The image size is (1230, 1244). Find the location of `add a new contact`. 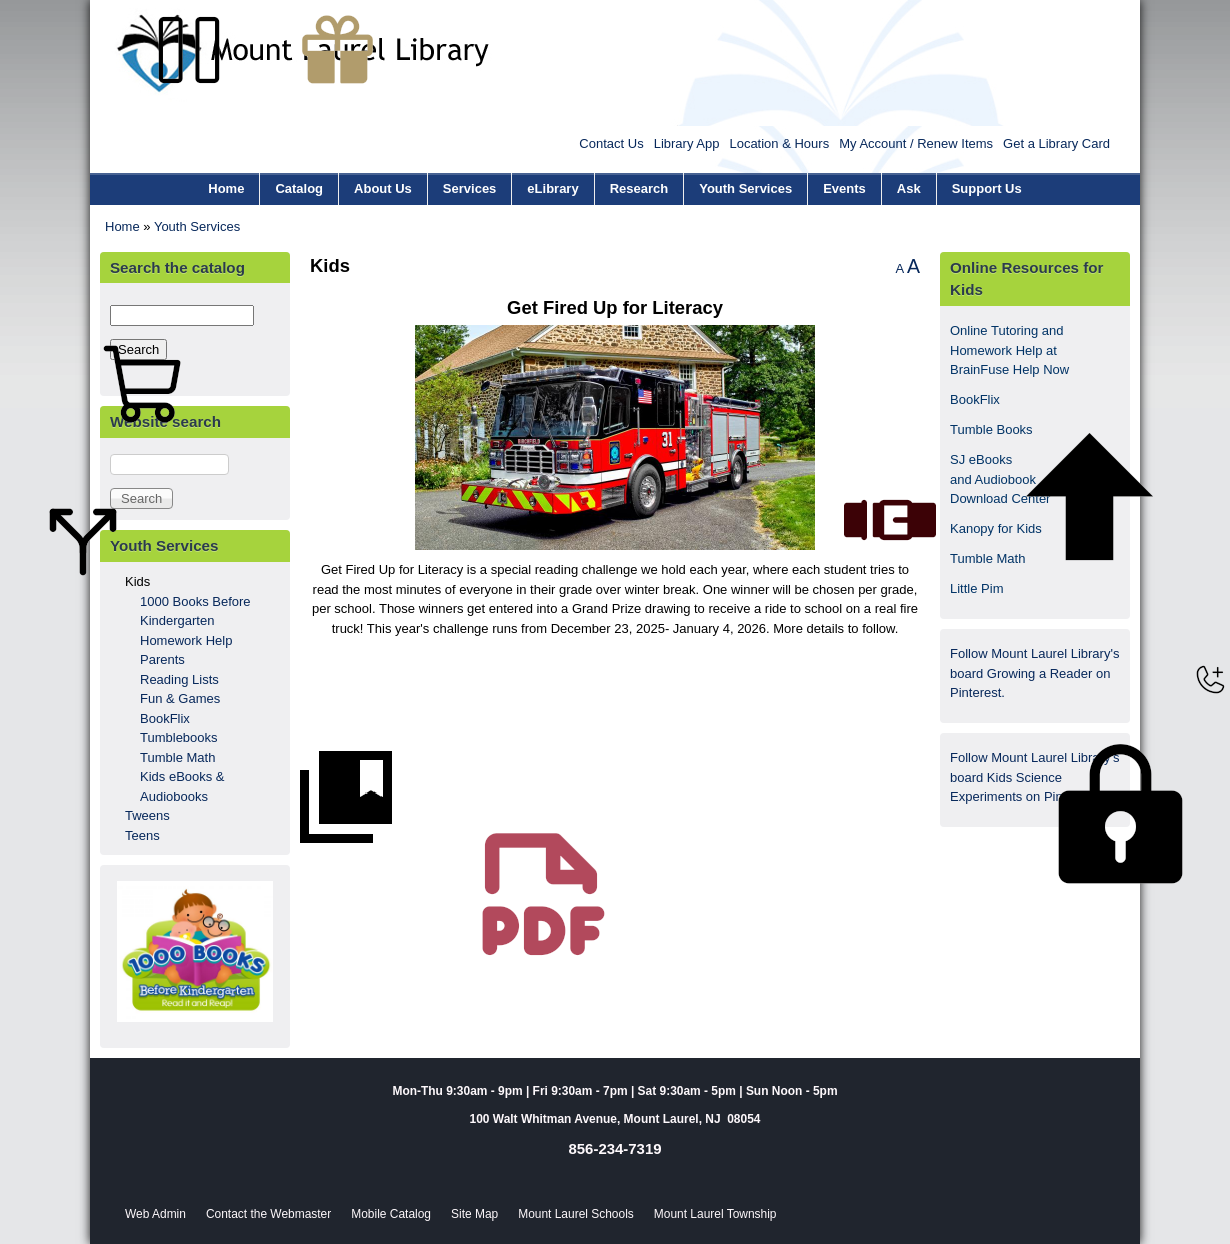

add a new contact is located at coordinates (1211, 679).